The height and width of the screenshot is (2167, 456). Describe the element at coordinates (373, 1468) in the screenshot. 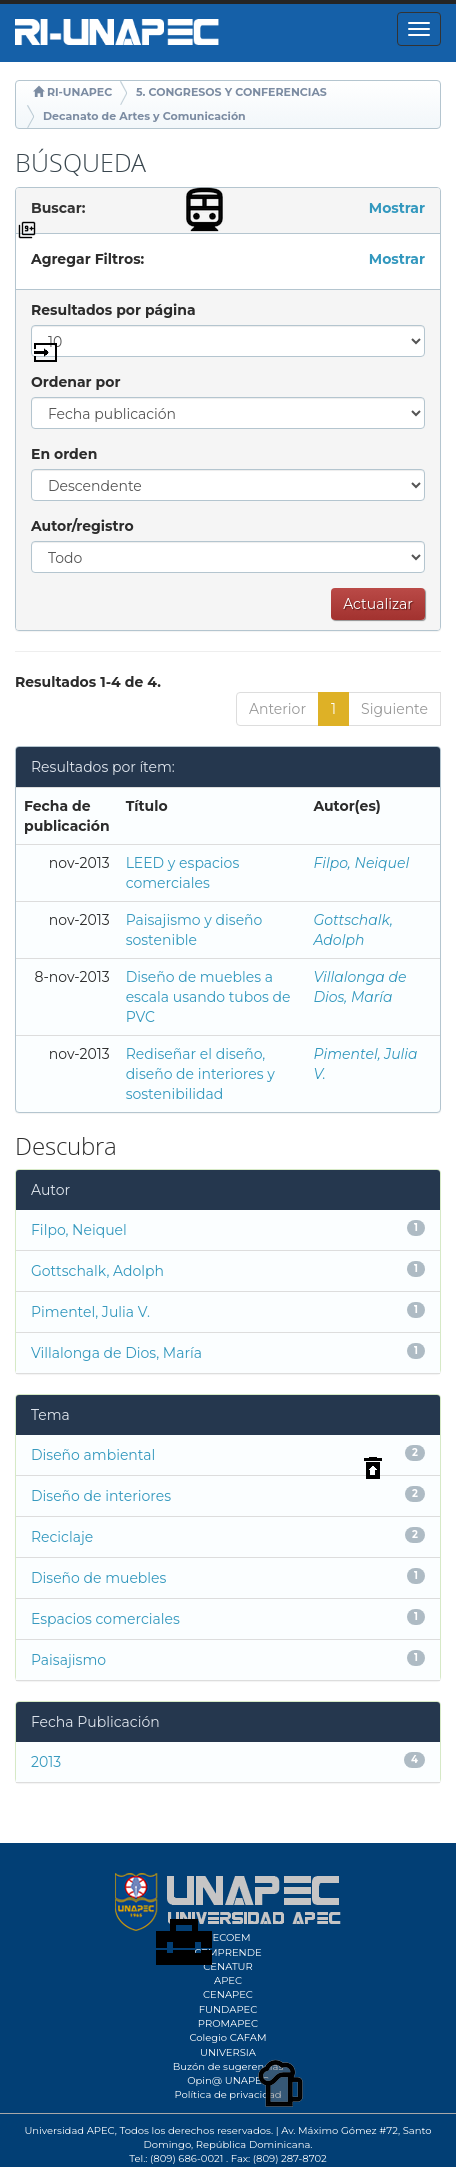

I see `restore a deleted item from trash` at that location.